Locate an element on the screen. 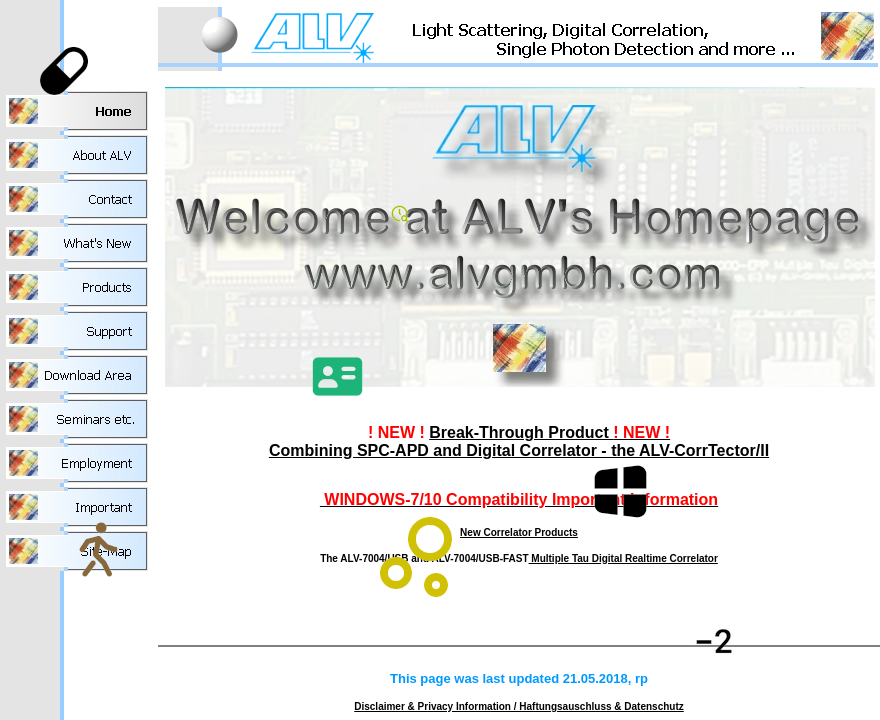 The image size is (880, 720). view bubble chart data visualization is located at coordinates (420, 557).